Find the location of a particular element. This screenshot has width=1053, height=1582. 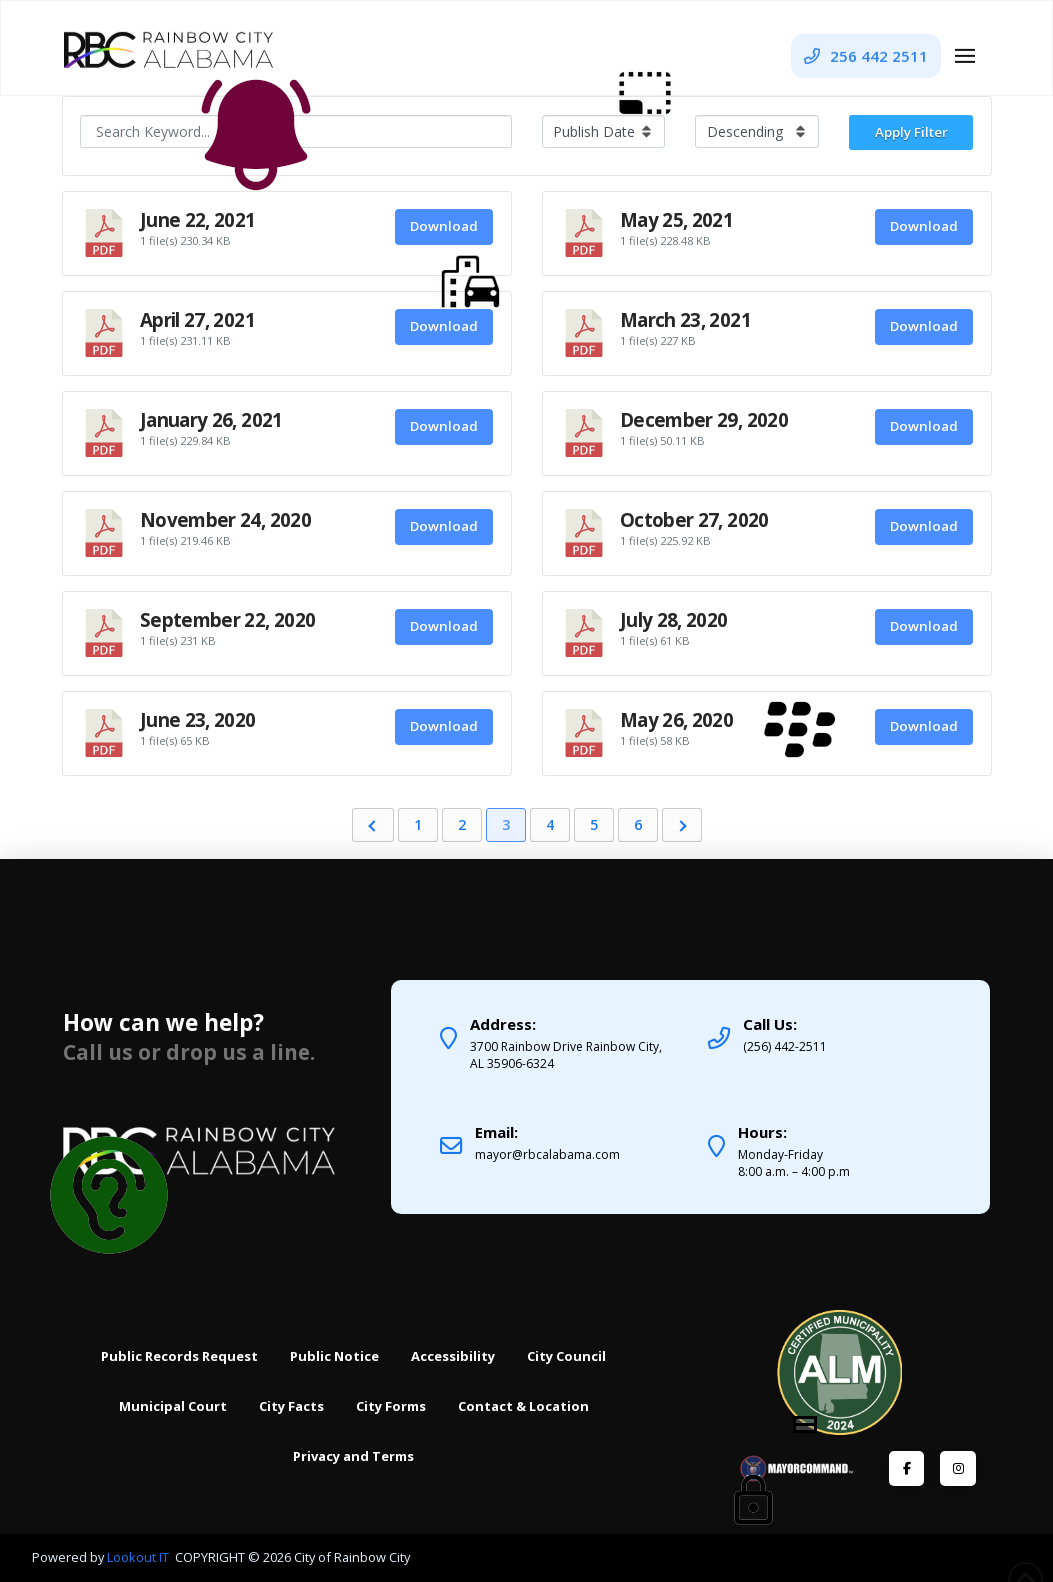

indicates a locked or secured item is located at coordinates (753, 1500).